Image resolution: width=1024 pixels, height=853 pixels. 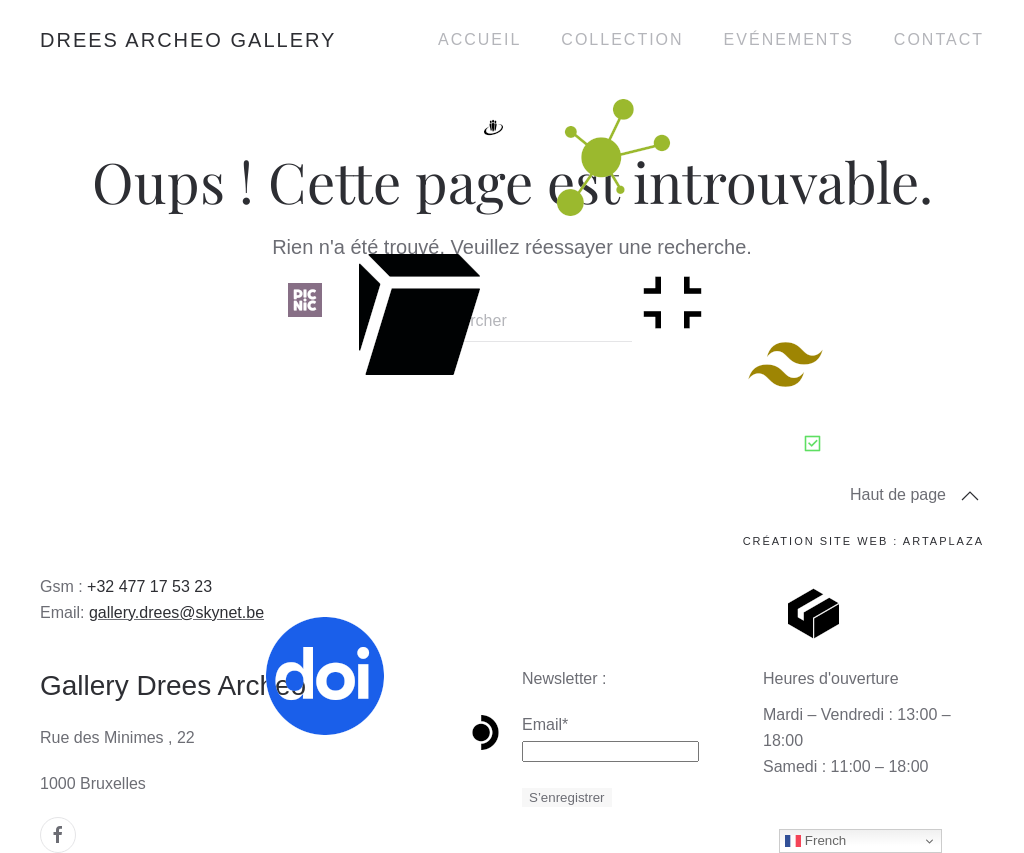 What do you see at coordinates (672, 302) in the screenshot?
I see `exit fullscreen mode` at bounding box center [672, 302].